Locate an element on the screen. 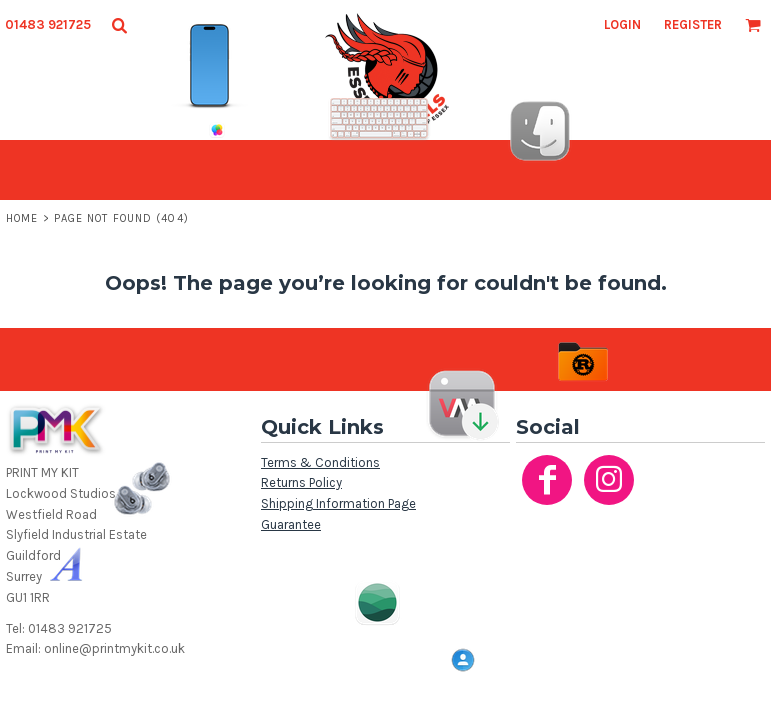 The image size is (771, 720). install a new virtual machine is located at coordinates (462, 404).